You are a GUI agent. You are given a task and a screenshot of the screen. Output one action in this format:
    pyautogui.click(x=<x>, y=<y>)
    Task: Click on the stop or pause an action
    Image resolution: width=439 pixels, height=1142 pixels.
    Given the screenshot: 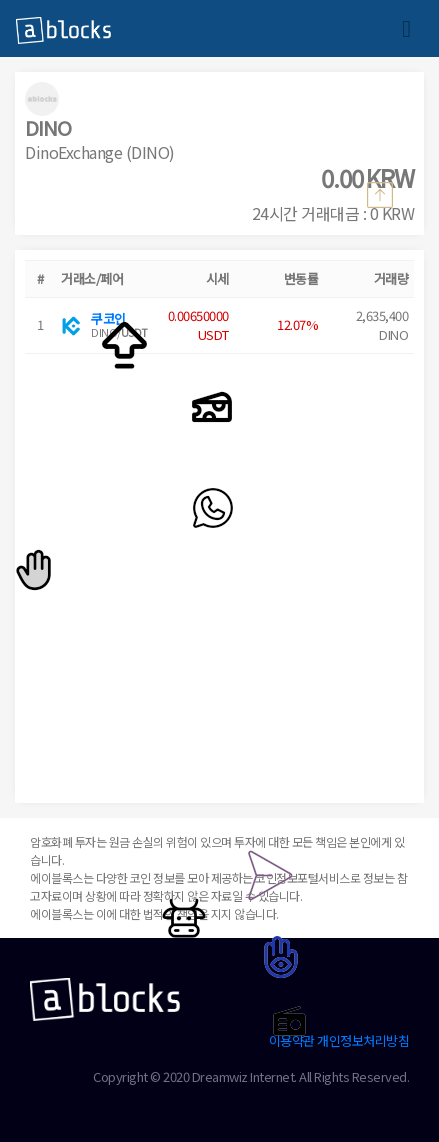 What is the action you would take?
    pyautogui.click(x=35, y=570)
    